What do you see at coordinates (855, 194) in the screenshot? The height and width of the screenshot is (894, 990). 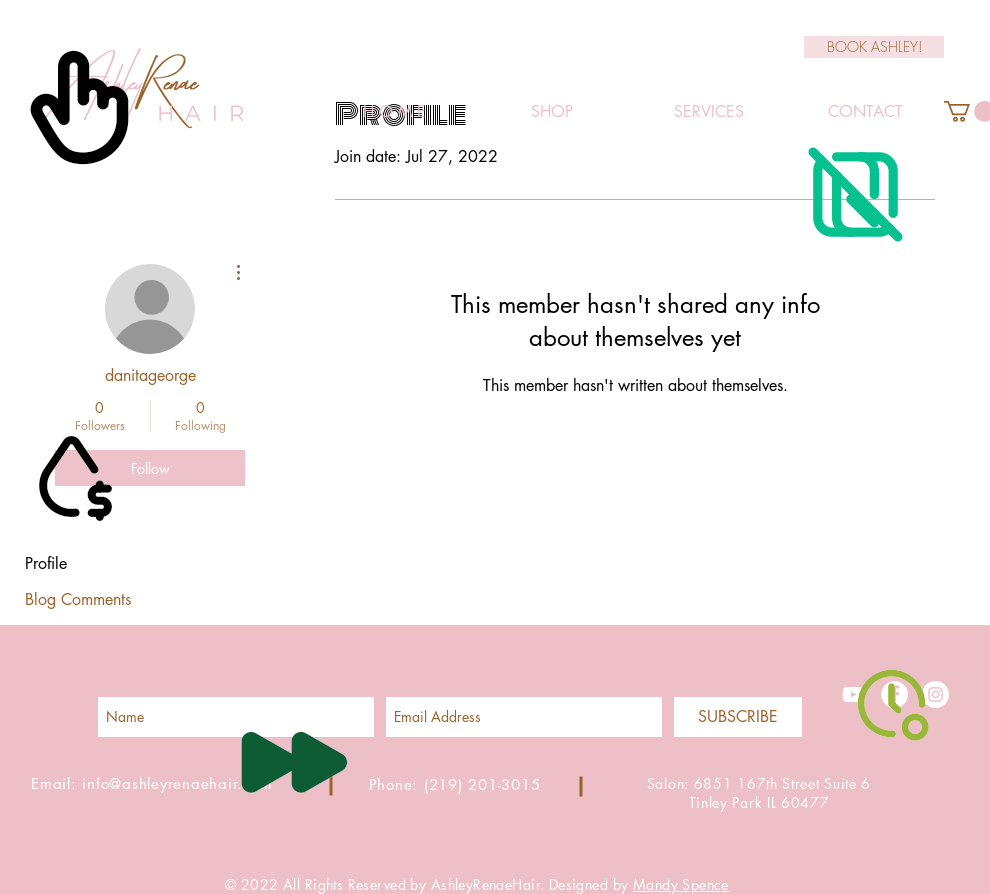 I see `nfc is currently disabled` at bounding box center [855, 194].